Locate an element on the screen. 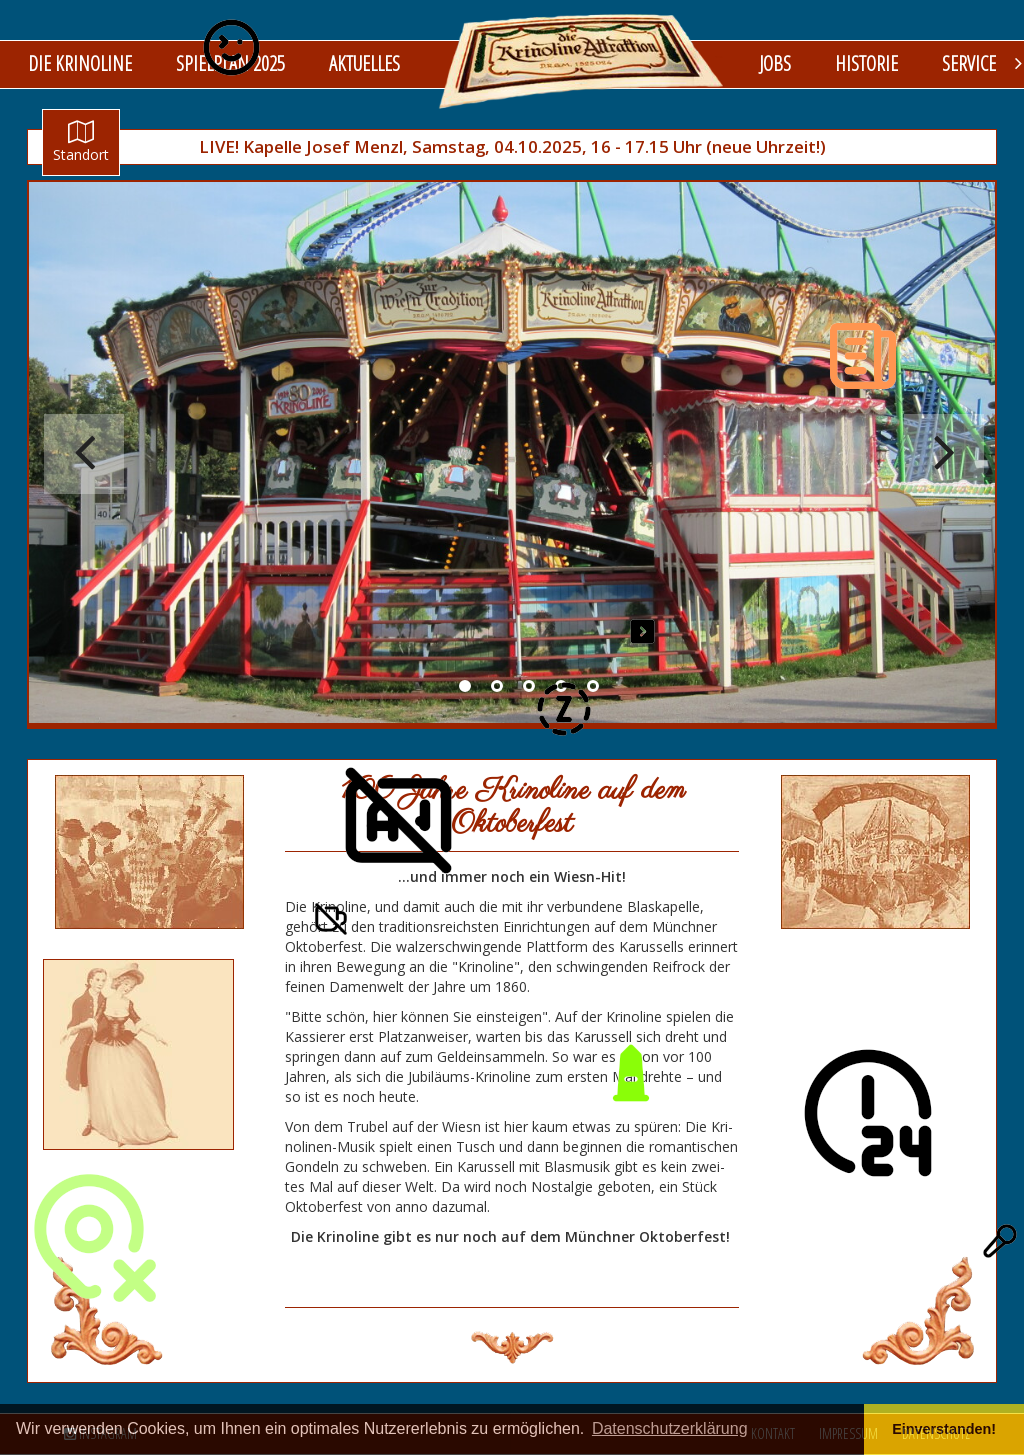 The width and height of the screenshot is (1024, 1455). disable advertisements is located at coordinates (398, 820).